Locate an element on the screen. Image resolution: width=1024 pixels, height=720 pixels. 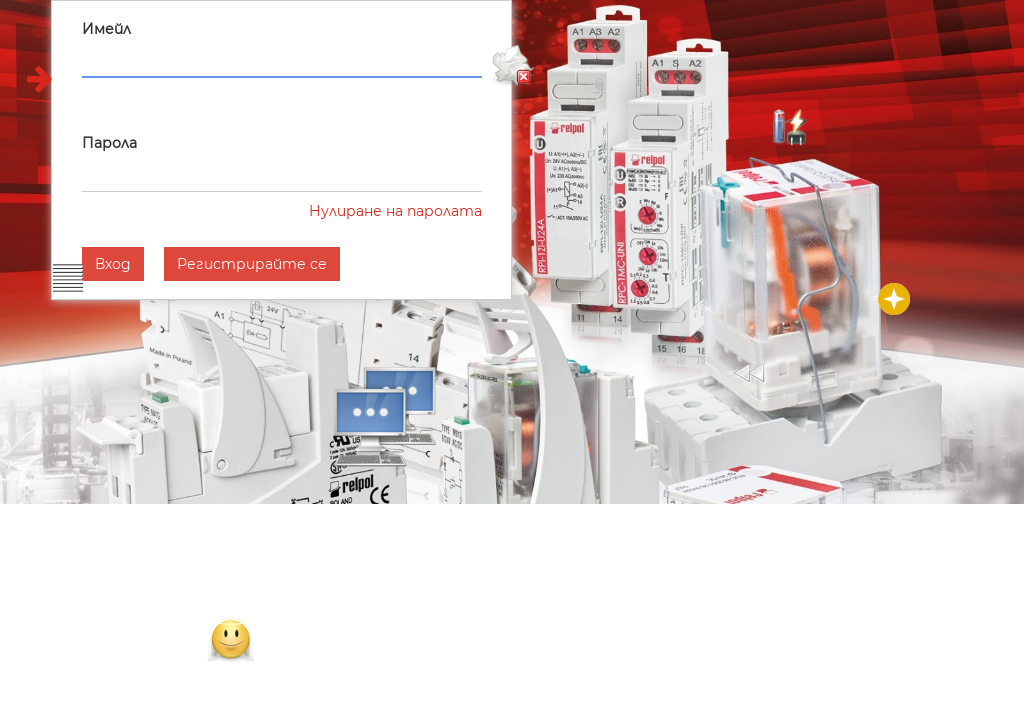
mark a bluetooth device as trusted is located at coordinates (894, 299).